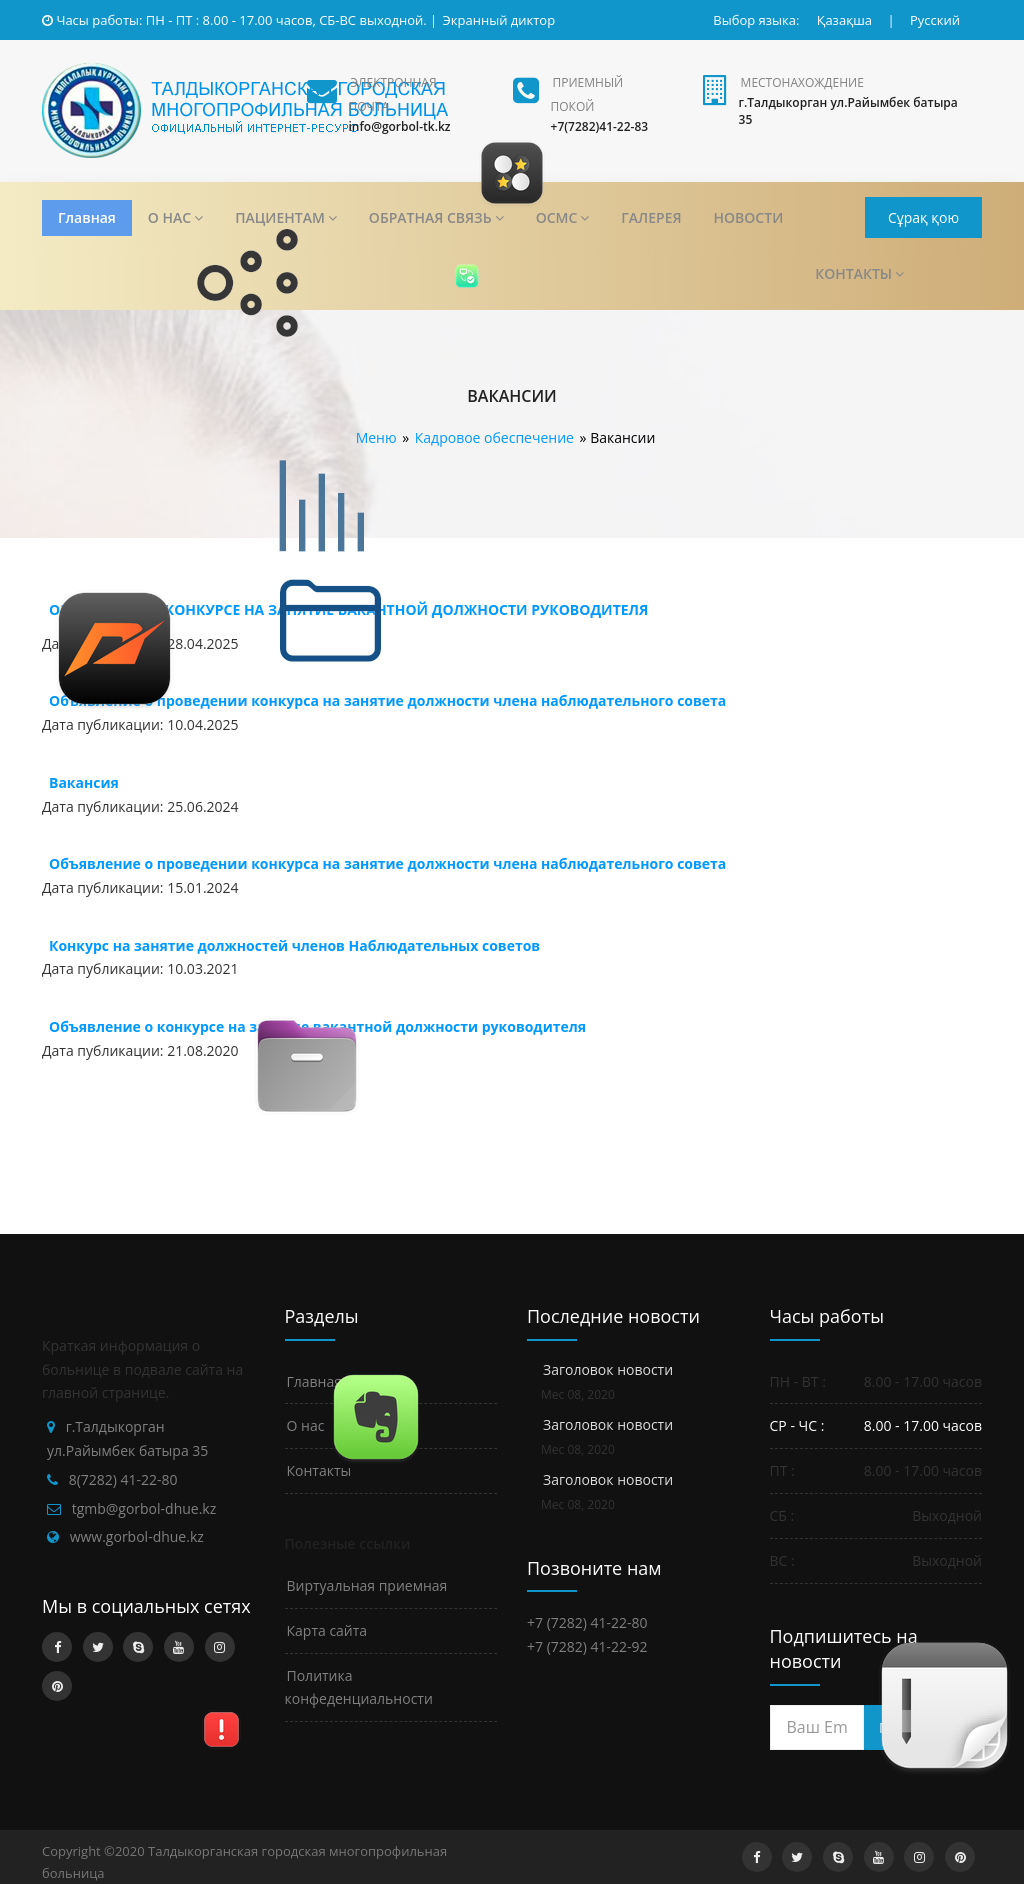 This screenshot has width=1024, height=1884. What do you see at coordinates (467, 276) in the screenshot?
I see `open input leap app for sharing keyboard and mouse between computers` at bounding box center [467, 276].